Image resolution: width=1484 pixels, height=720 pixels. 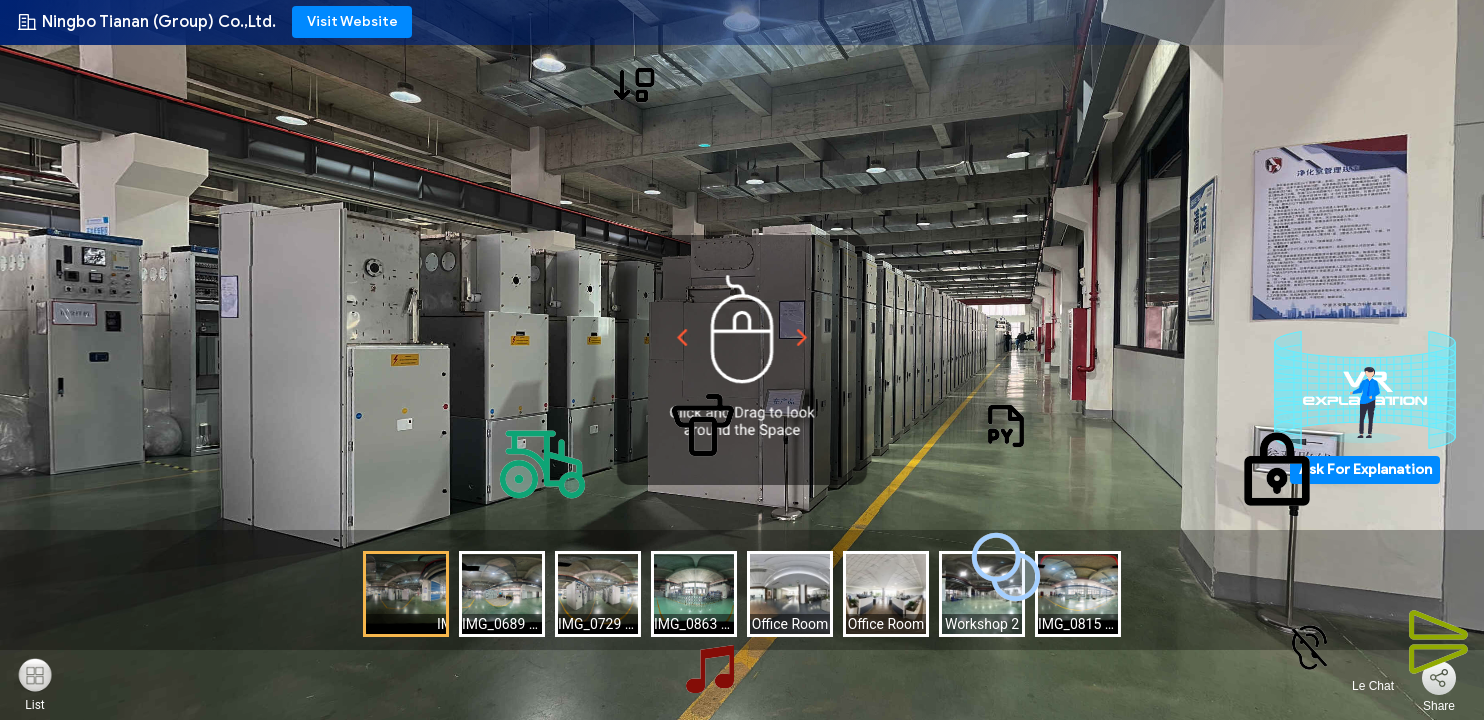 What do you see at coordinates (710, 669) in the screenshot?
I see `access music library or player` at bounding box center [710, 669].